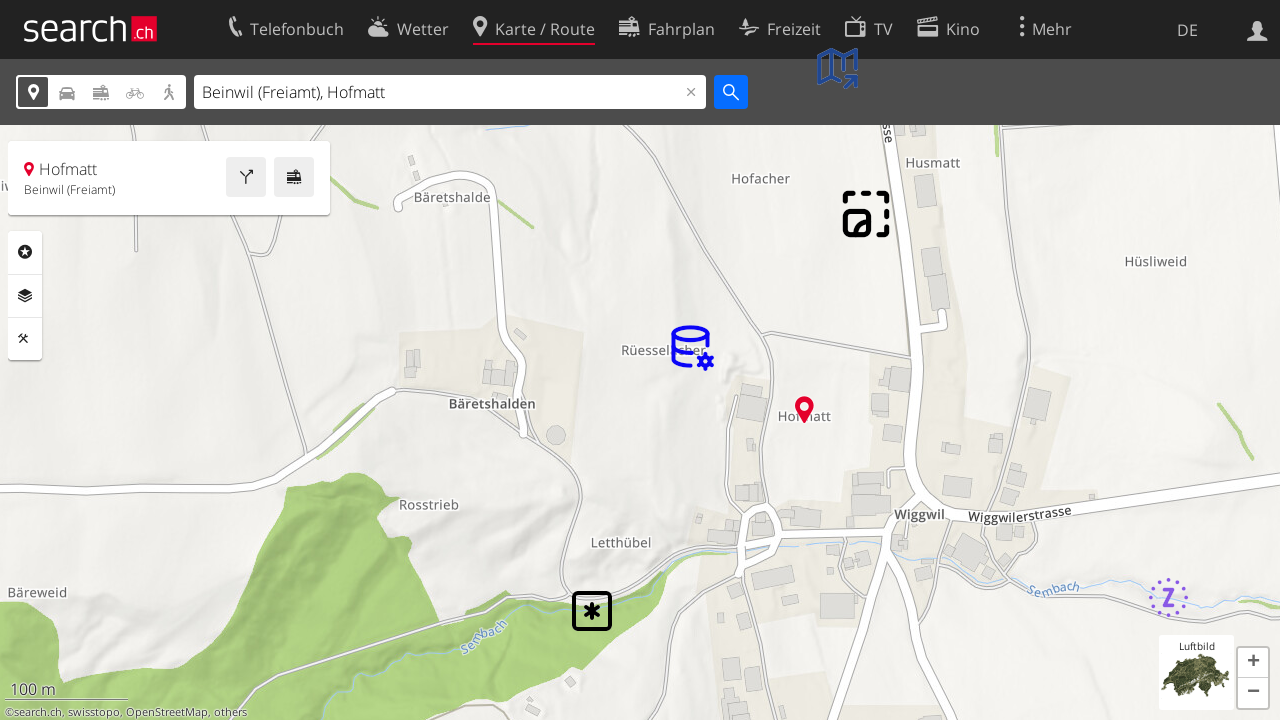 Image resolution: width=1280 pixels, height=720 pixels. Describe the element at coordinates (690, 346) in the screenshot. I see `configure database settings` at that location.